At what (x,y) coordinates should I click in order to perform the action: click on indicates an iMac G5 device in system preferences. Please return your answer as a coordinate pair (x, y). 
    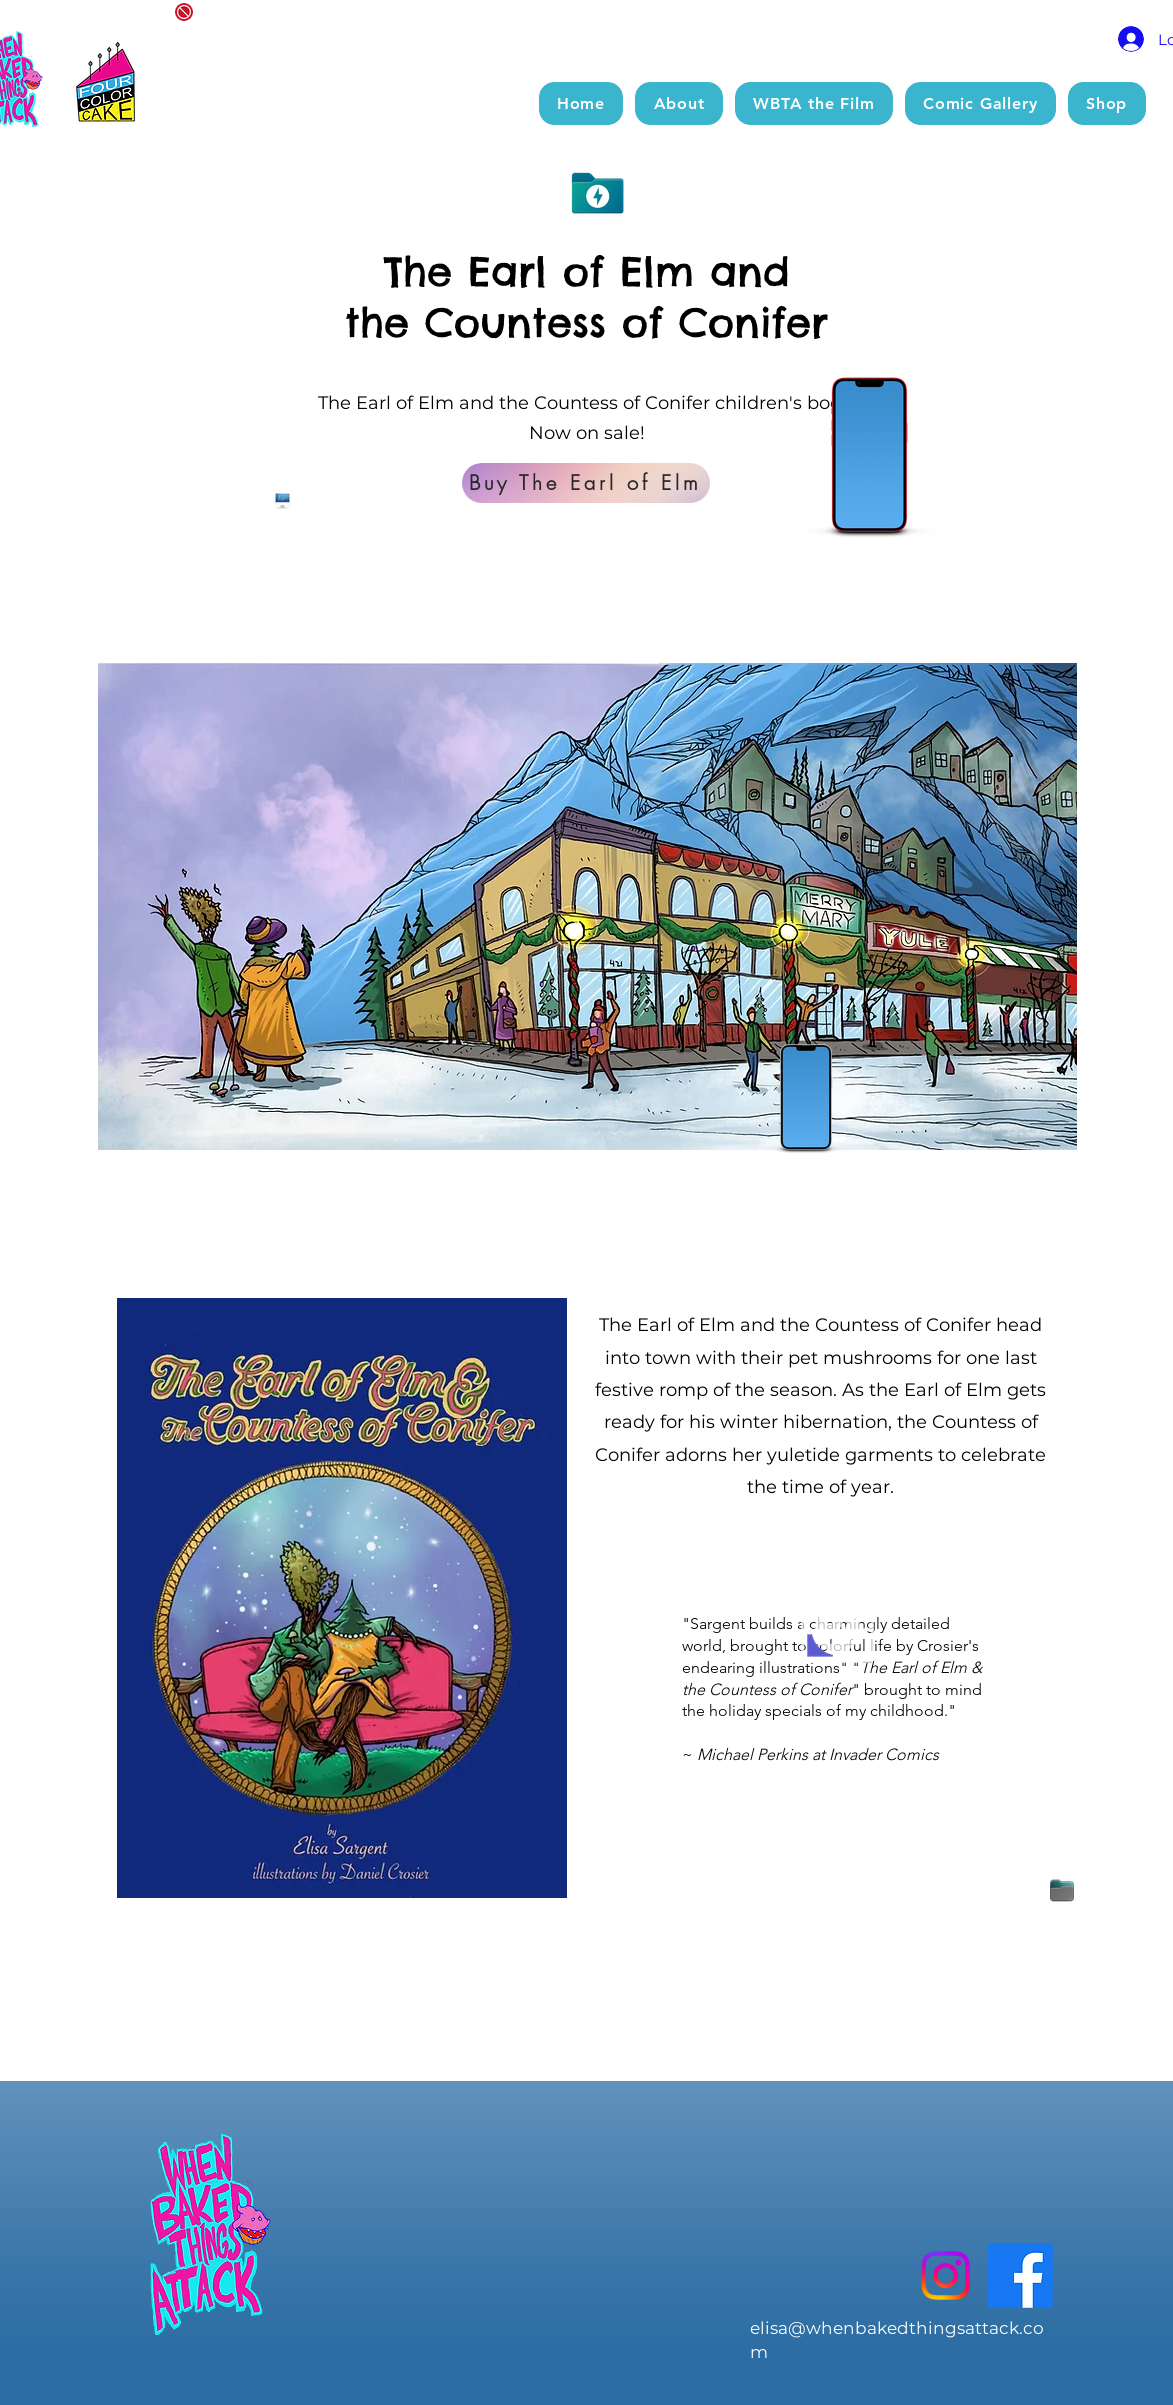
    Looking at the image, I should click on (282, 499).